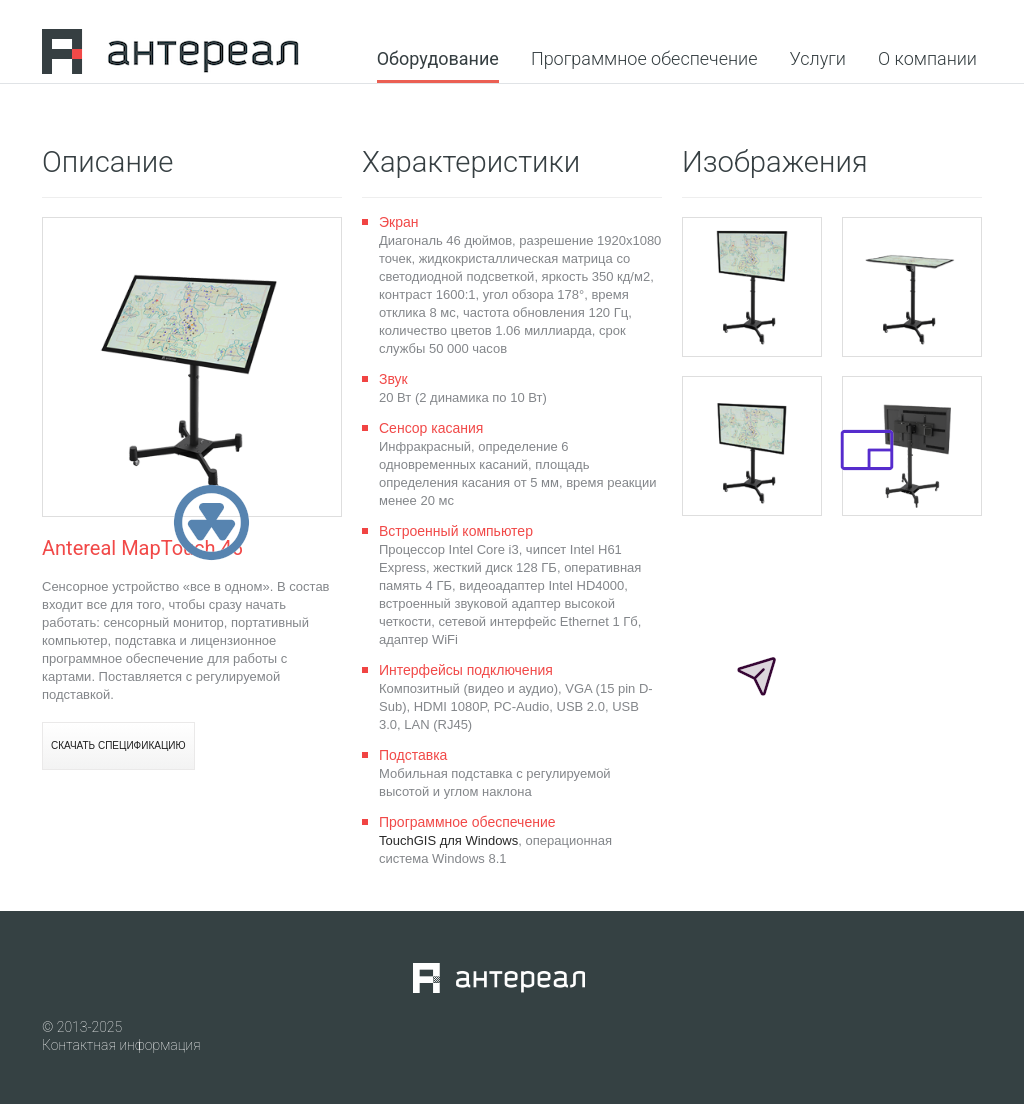 The height and width of the screenshot is (1104, 1024). What do you see at coordinates (758, 675) in the screenshot?
I see `send a message` at bounding box center [758, 675].